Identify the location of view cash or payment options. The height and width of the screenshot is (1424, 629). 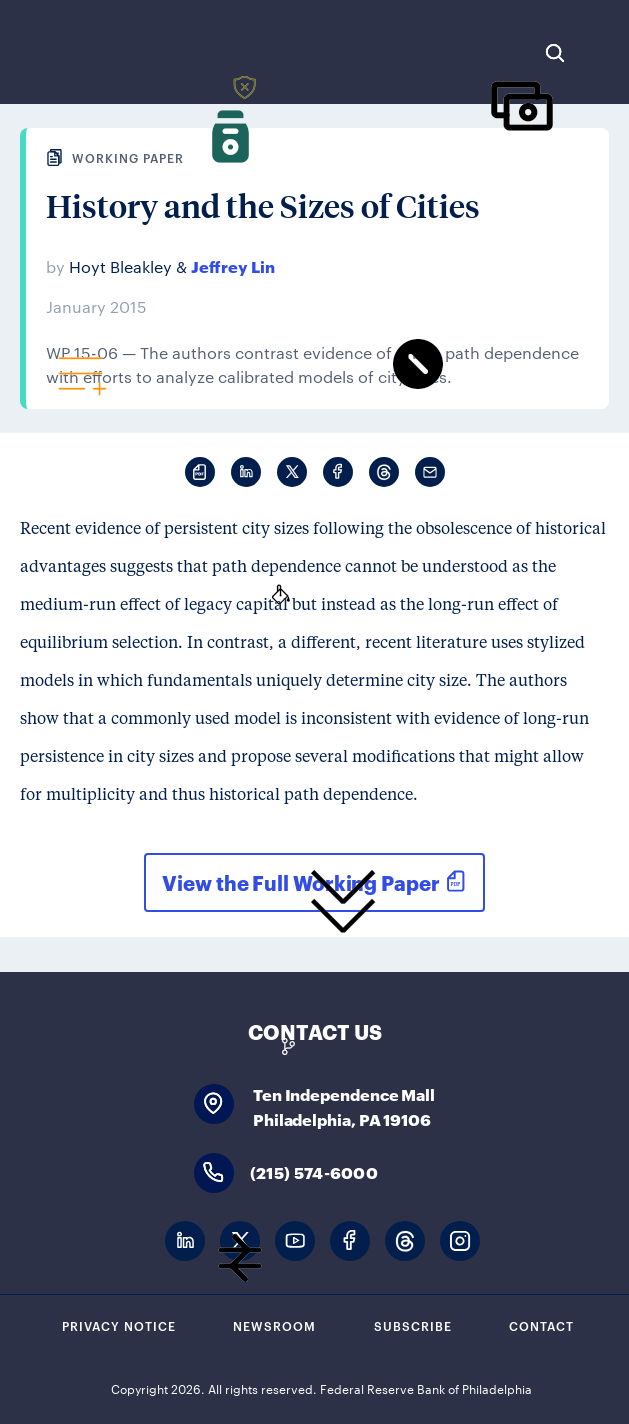
(522, 106).